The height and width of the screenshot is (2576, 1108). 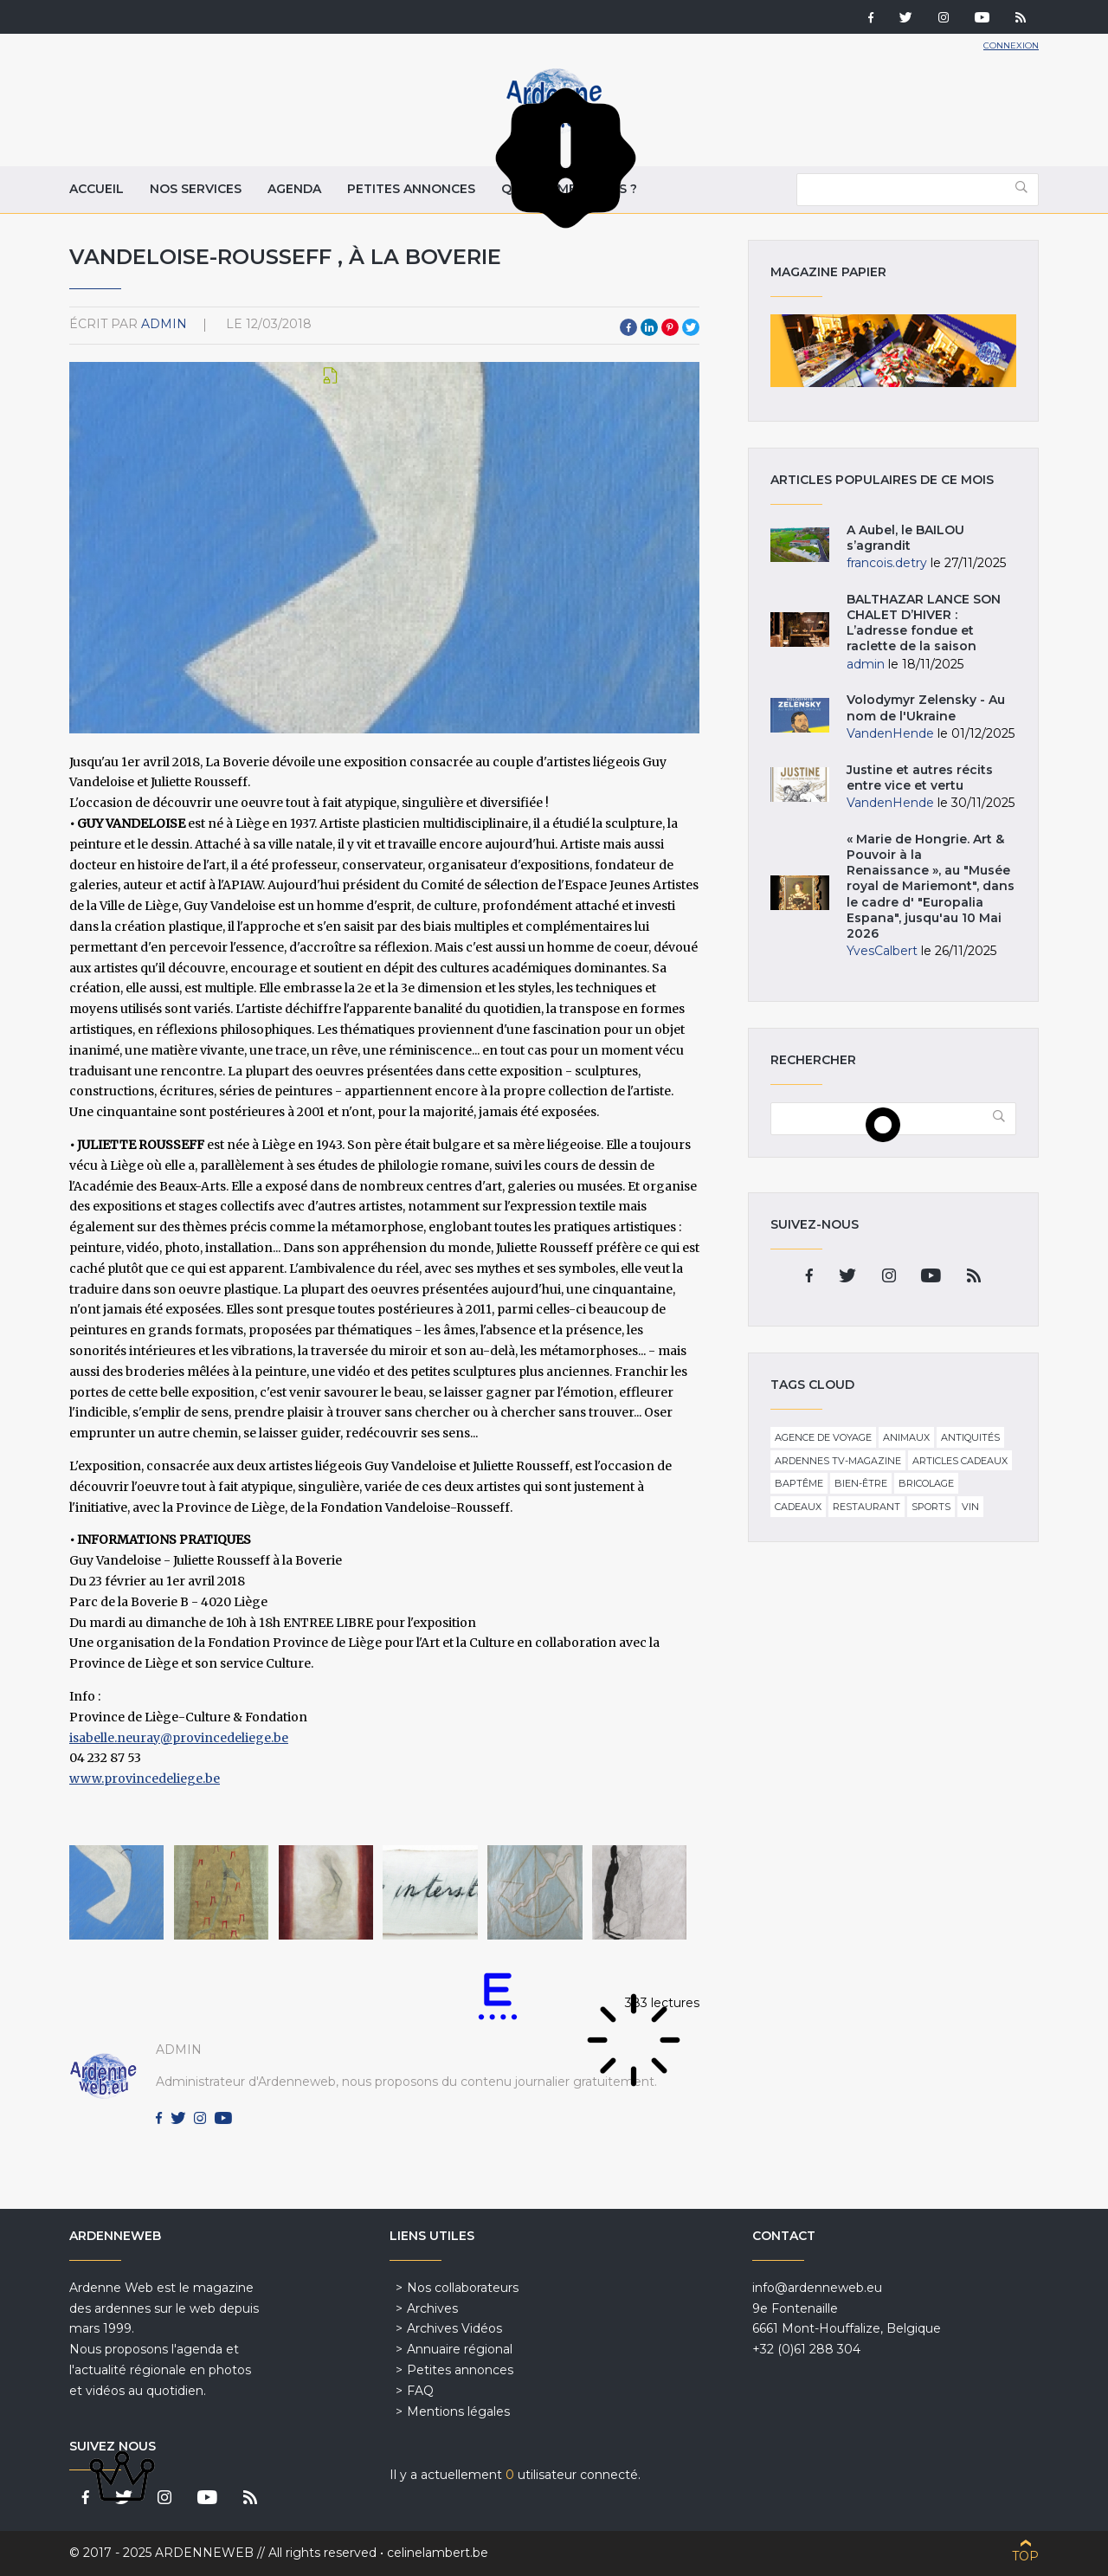 I want to click on indicates a warning or important alert, so click(x=565, y=158).